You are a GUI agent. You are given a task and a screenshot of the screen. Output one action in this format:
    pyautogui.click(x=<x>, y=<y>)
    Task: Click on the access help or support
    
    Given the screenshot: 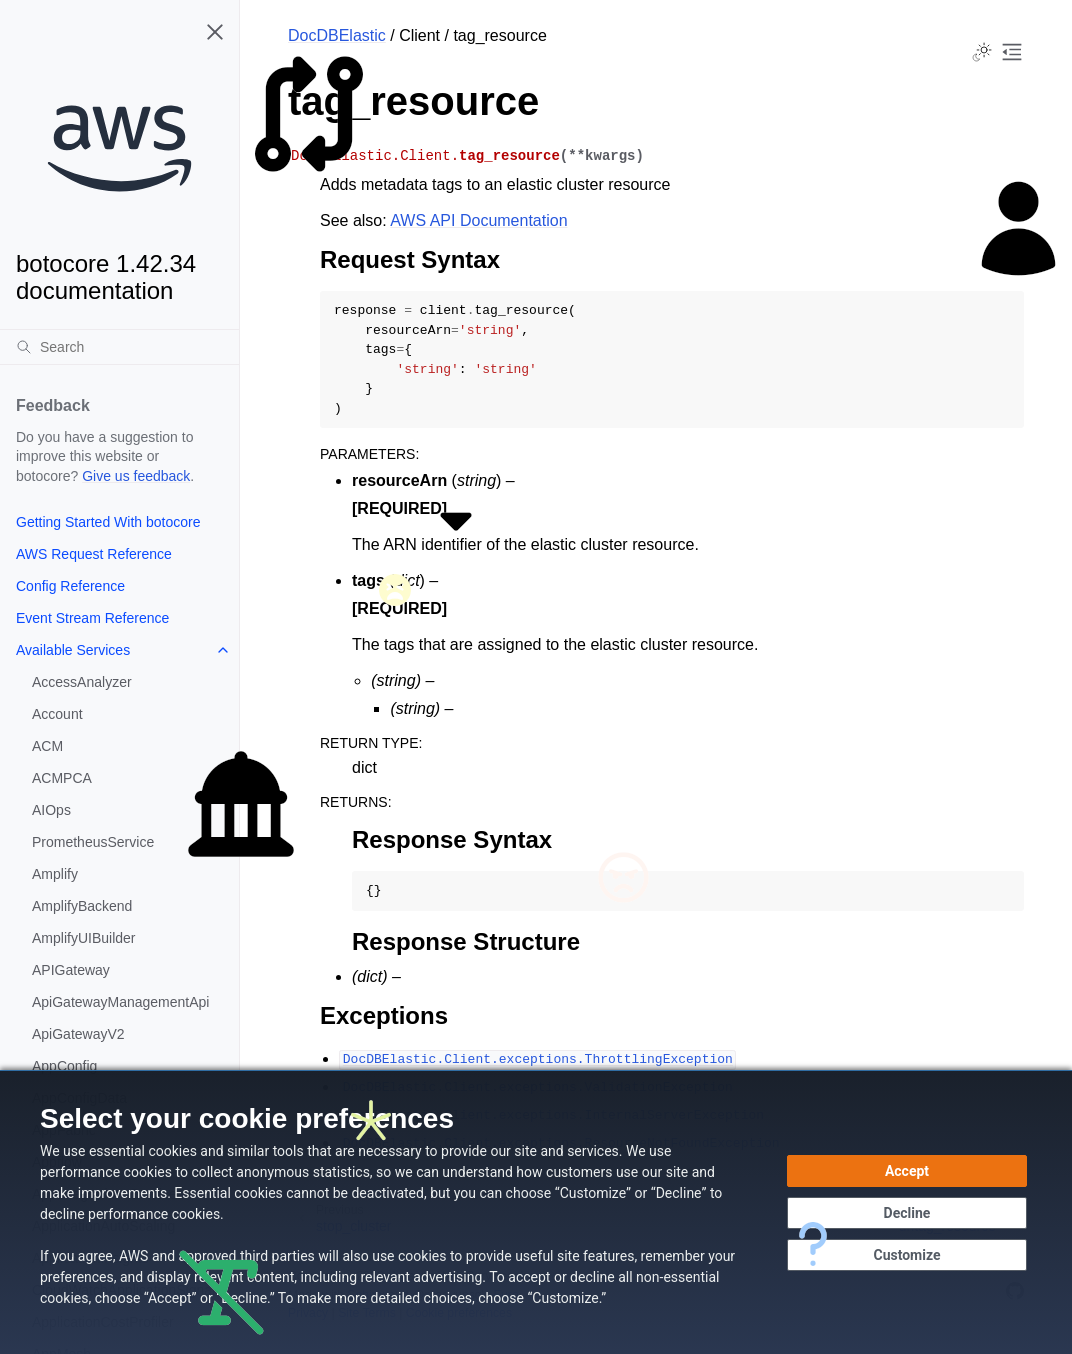 What is the action you would take?
    pyautogui.click(x=813, y=1244)
    